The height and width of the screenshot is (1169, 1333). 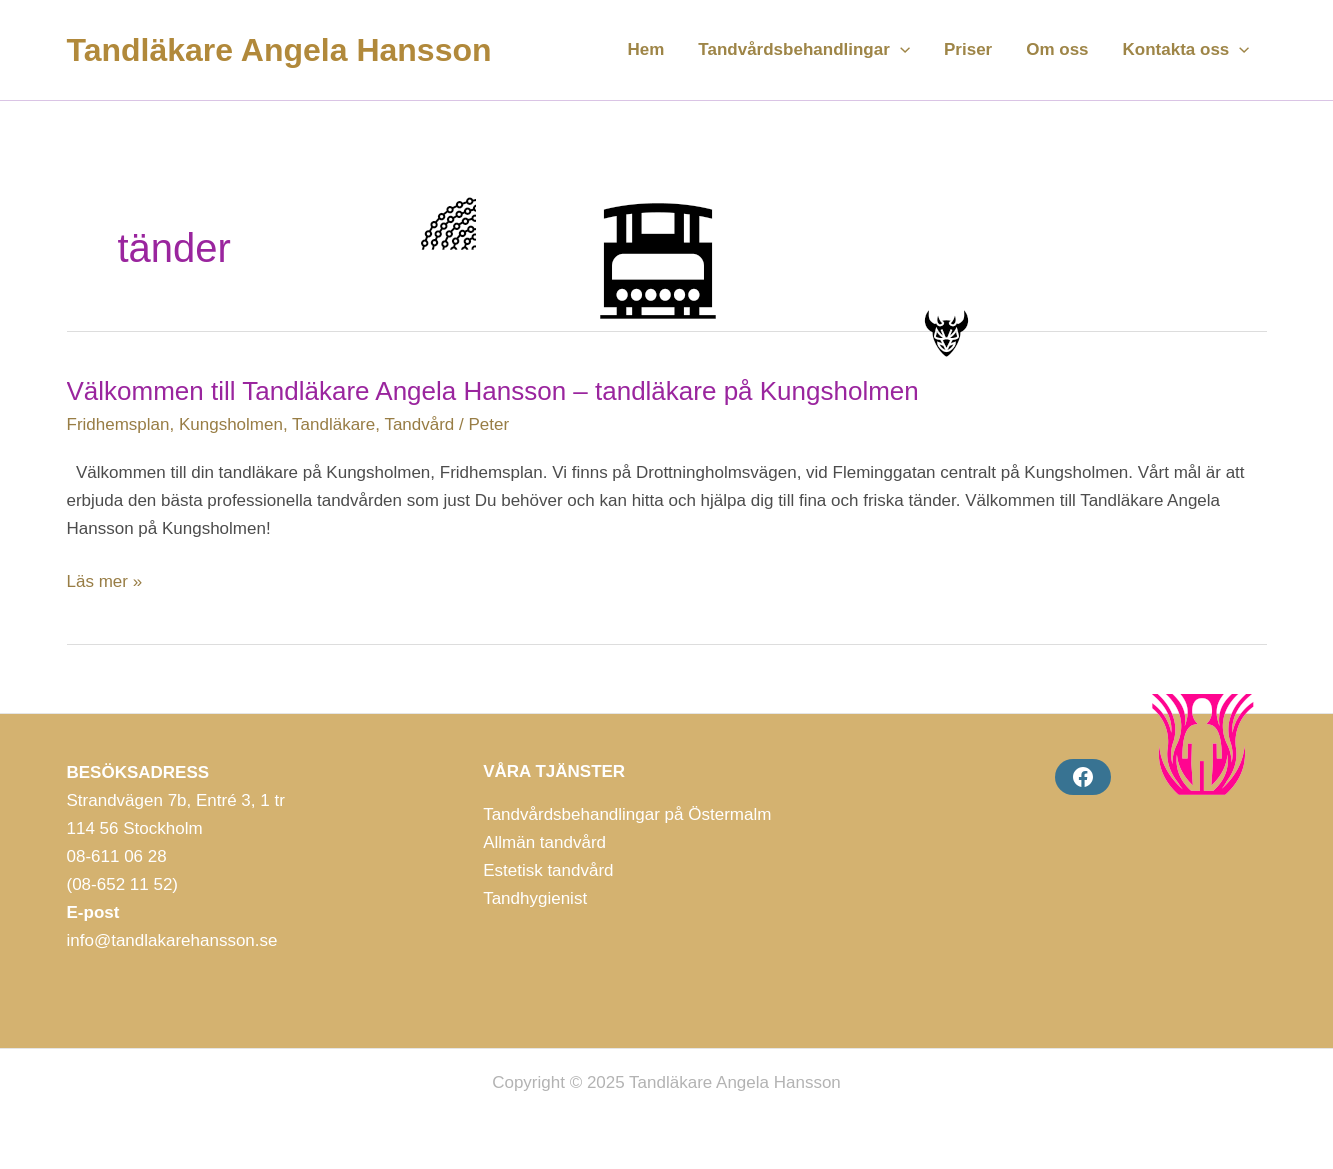 I want to click on access public transit or tram services, so click(x=658, y=261).